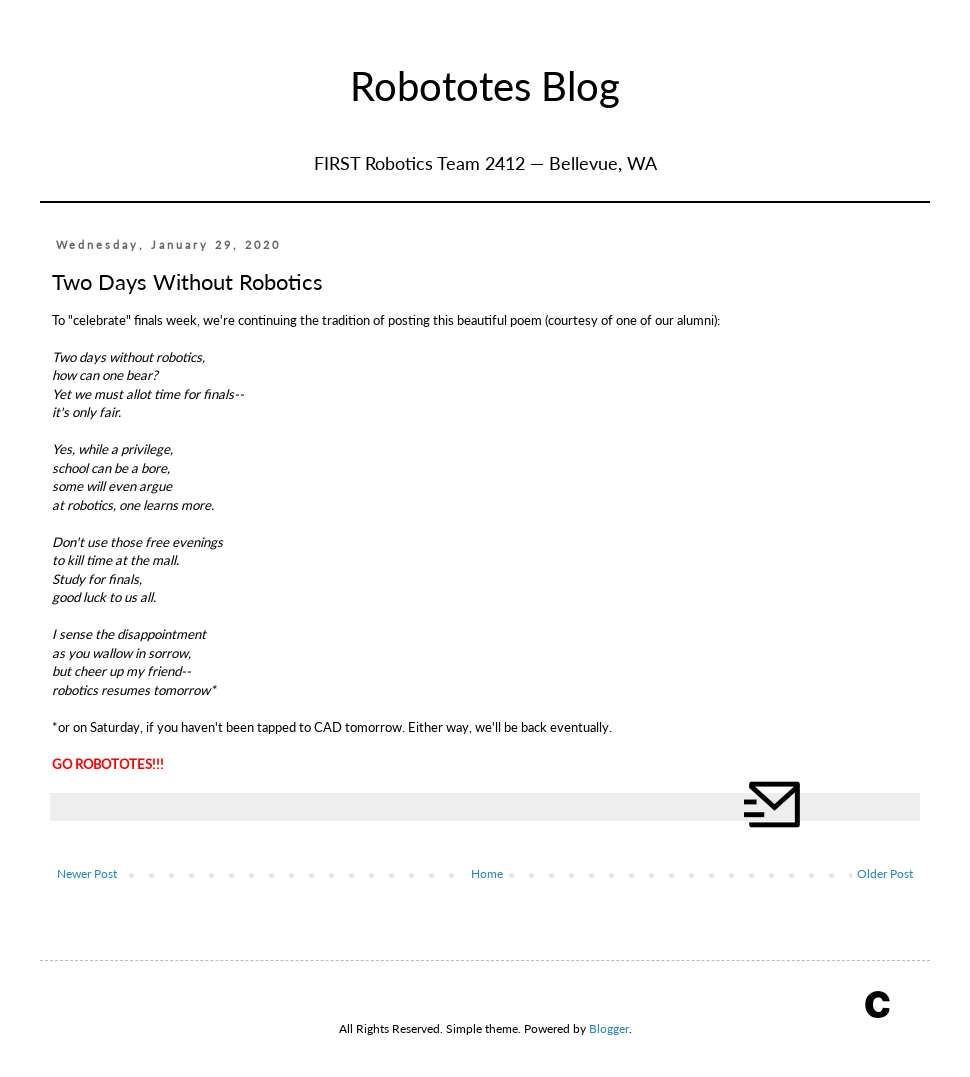 This screenshot has width=970, height=1077. I want to click on send an email or message, so click(774, 804).